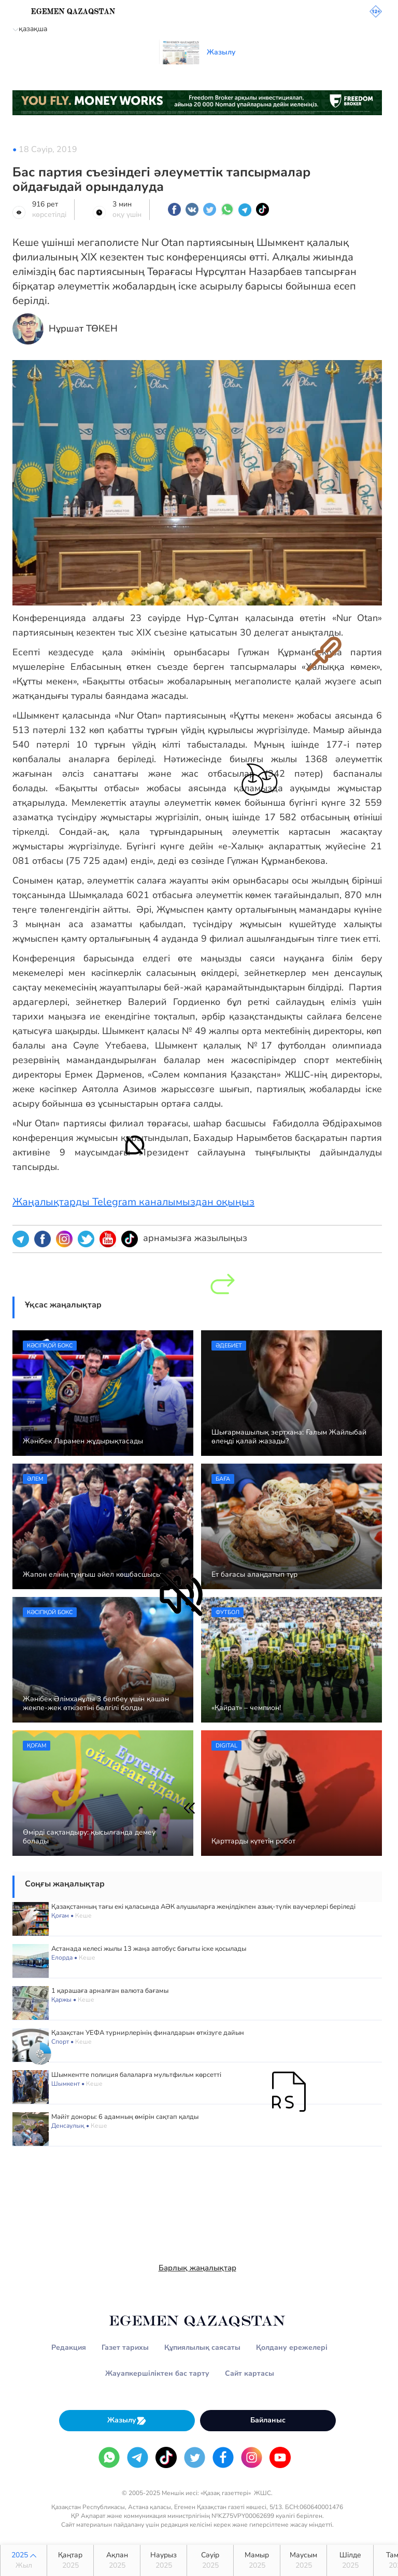  Describe the element at coordinates (259, 779) in the screenshot. I see `indicates fruit or produce category` at that location.